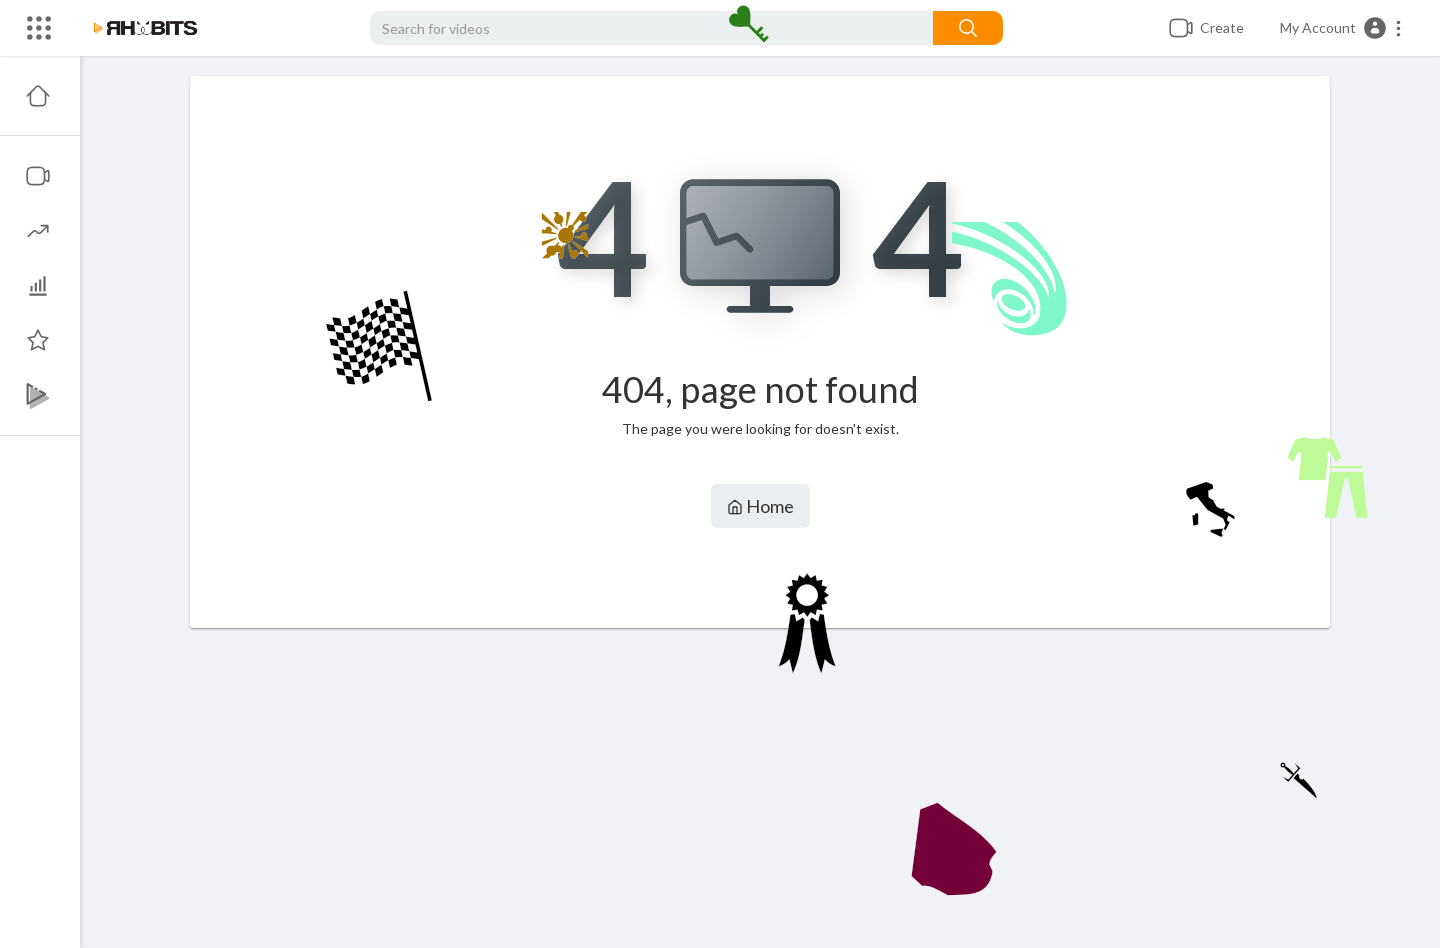 This screenshot has height=948, width=1440. I want to click on view achievements or awards, so click(807, 622).